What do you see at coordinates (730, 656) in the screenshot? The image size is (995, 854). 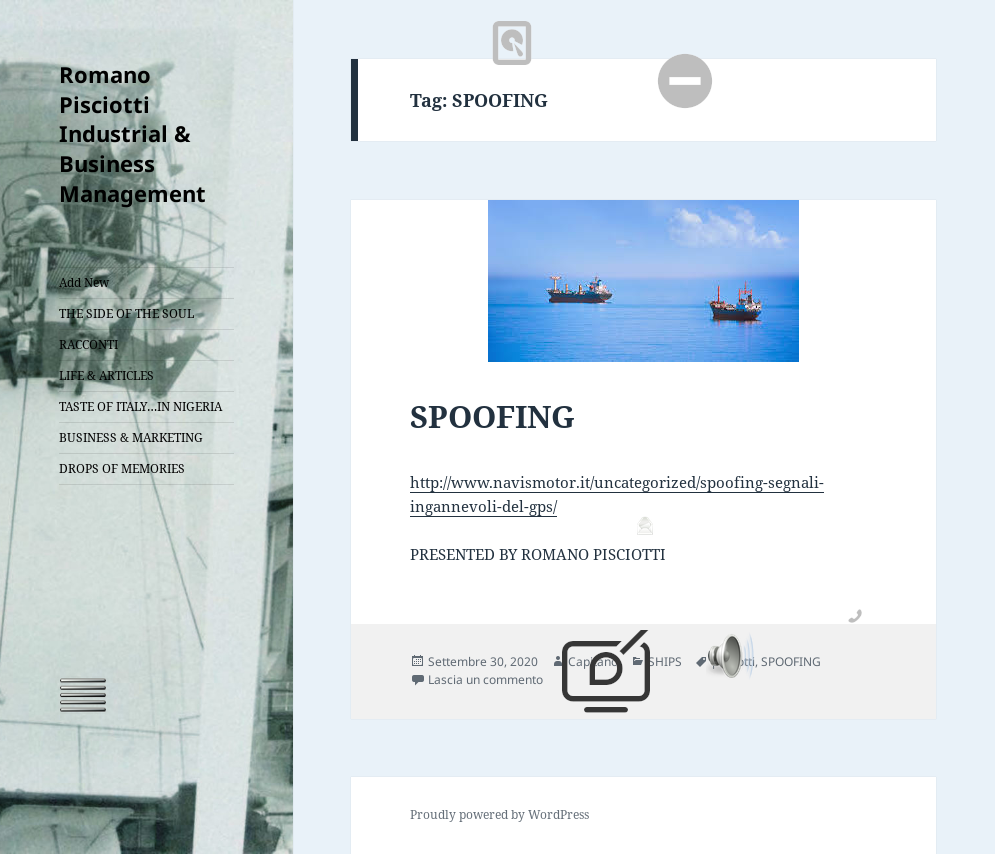 I see `volume is set to high` at bounding box center [730, 656].